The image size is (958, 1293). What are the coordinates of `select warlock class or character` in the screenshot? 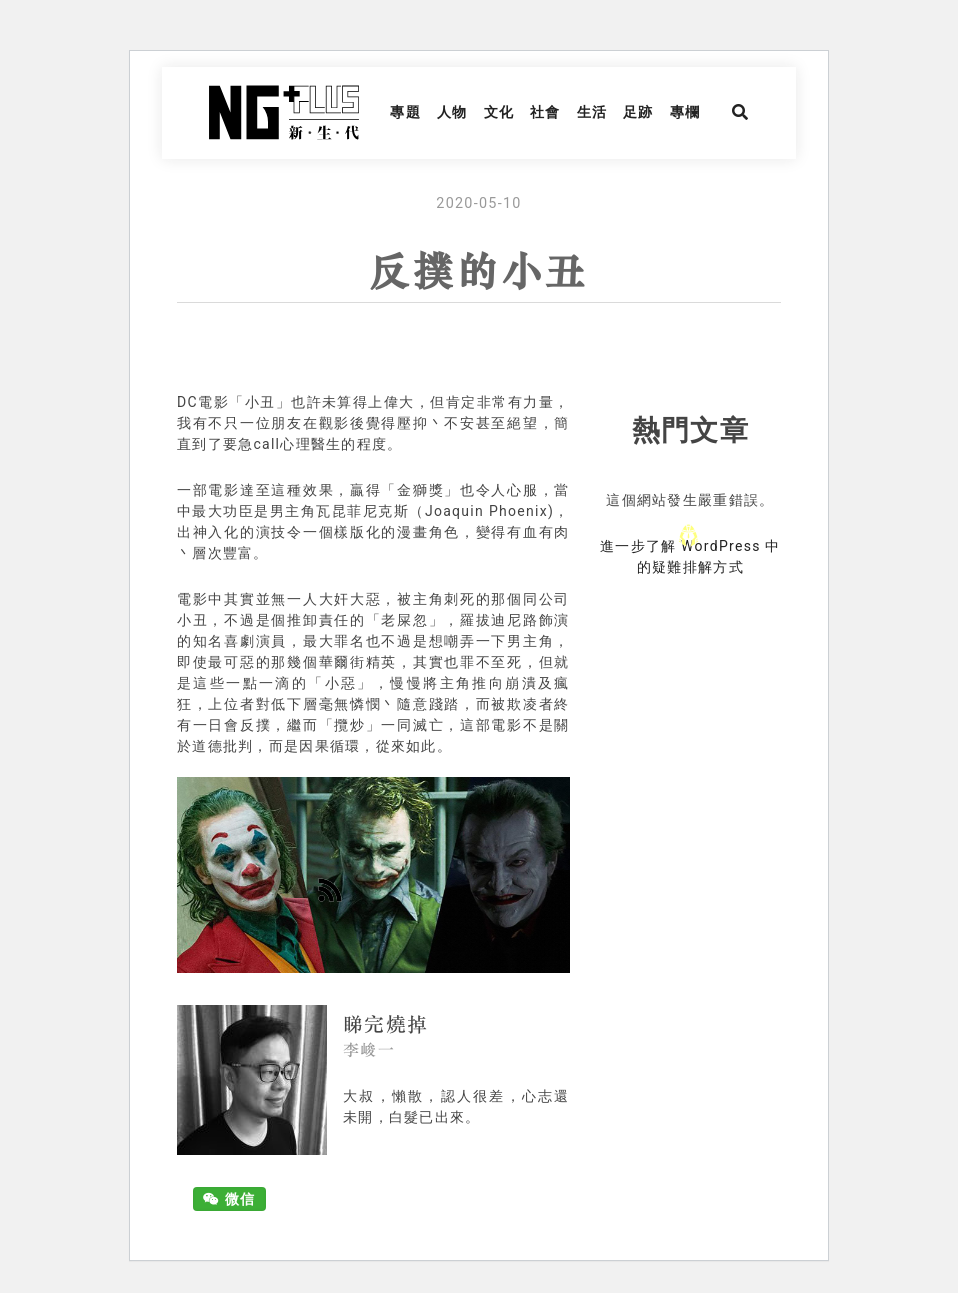 It's located at (688, 535).